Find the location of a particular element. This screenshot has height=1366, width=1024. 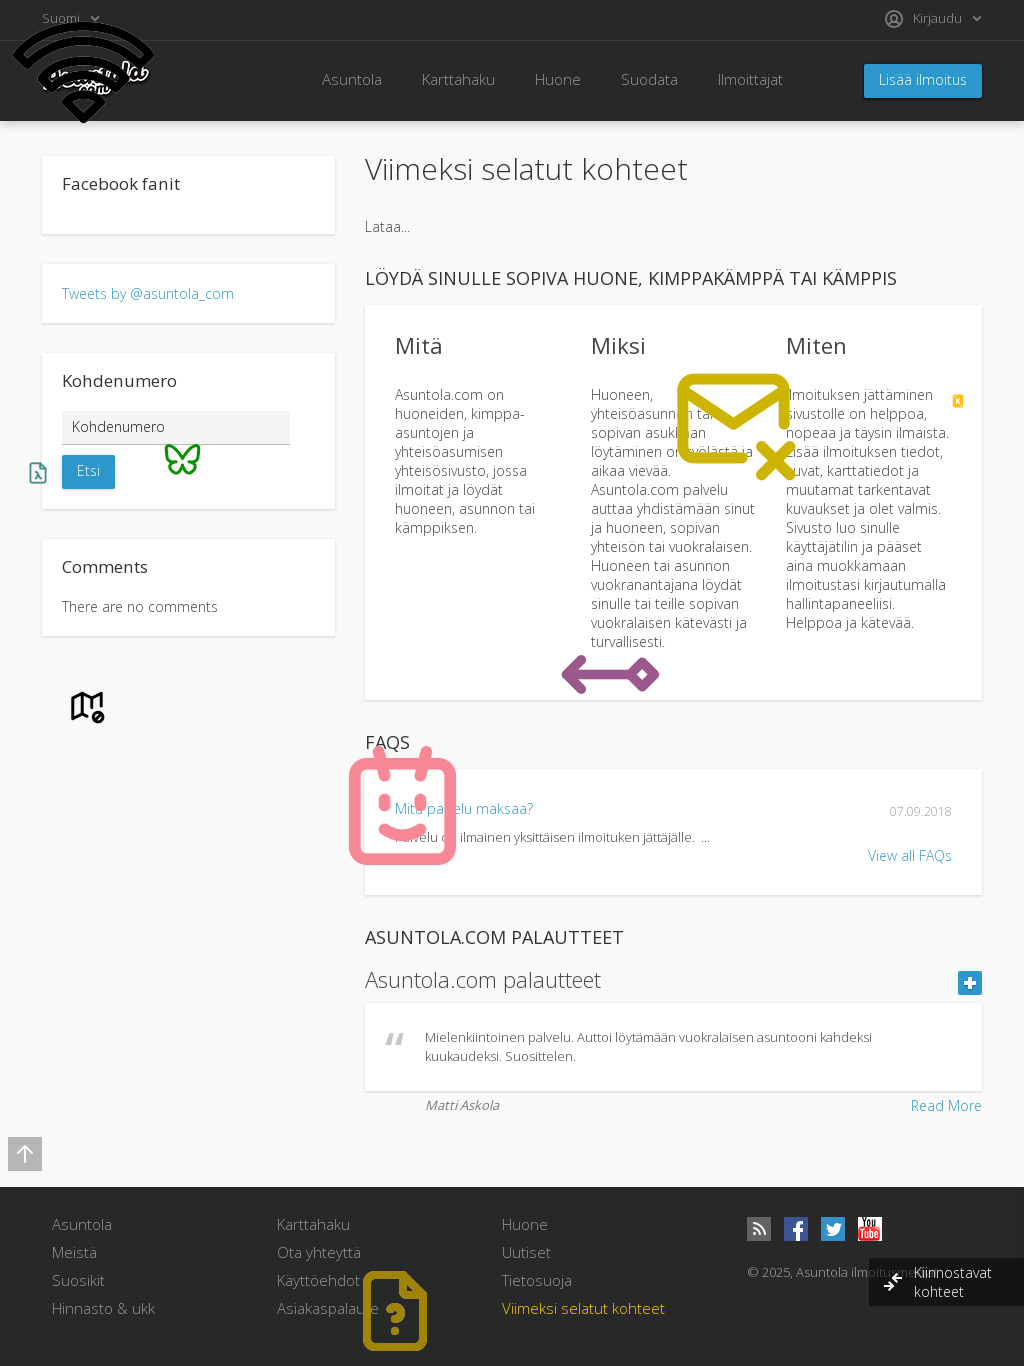

access AI assistant or chatbot is located at coordinates (402, 805).